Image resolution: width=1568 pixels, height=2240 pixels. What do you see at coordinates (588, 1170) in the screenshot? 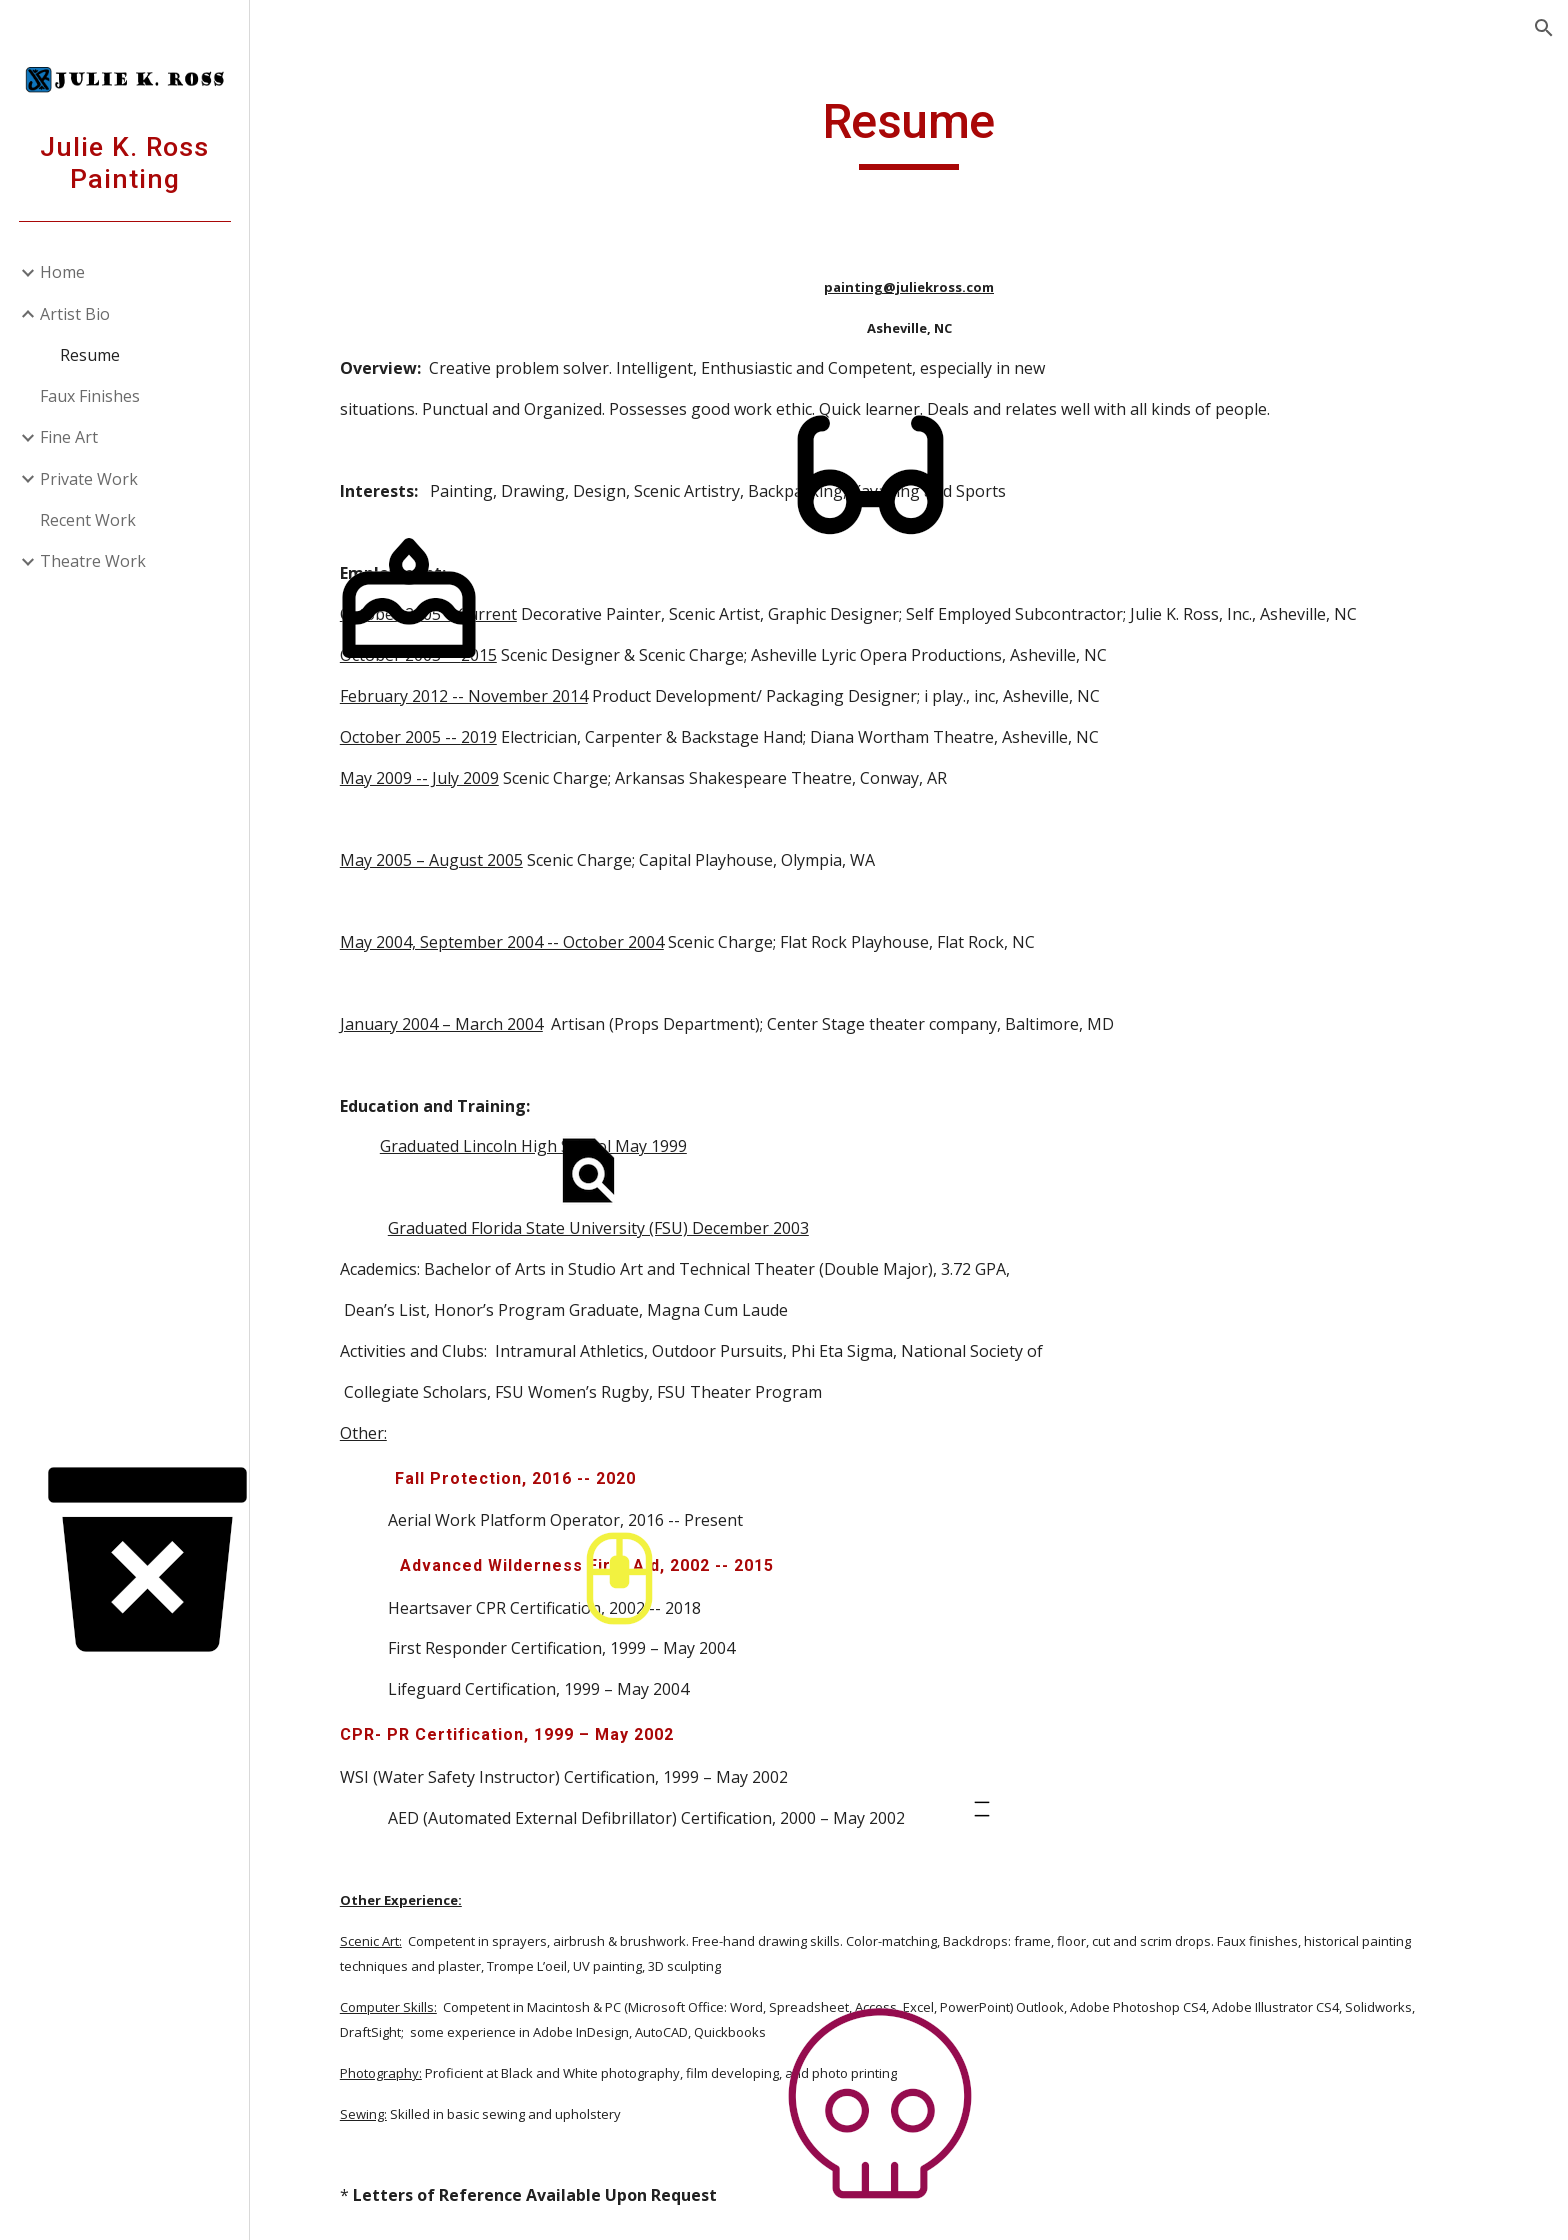
I see `search within the current document` at bounding box center [588, 1170].